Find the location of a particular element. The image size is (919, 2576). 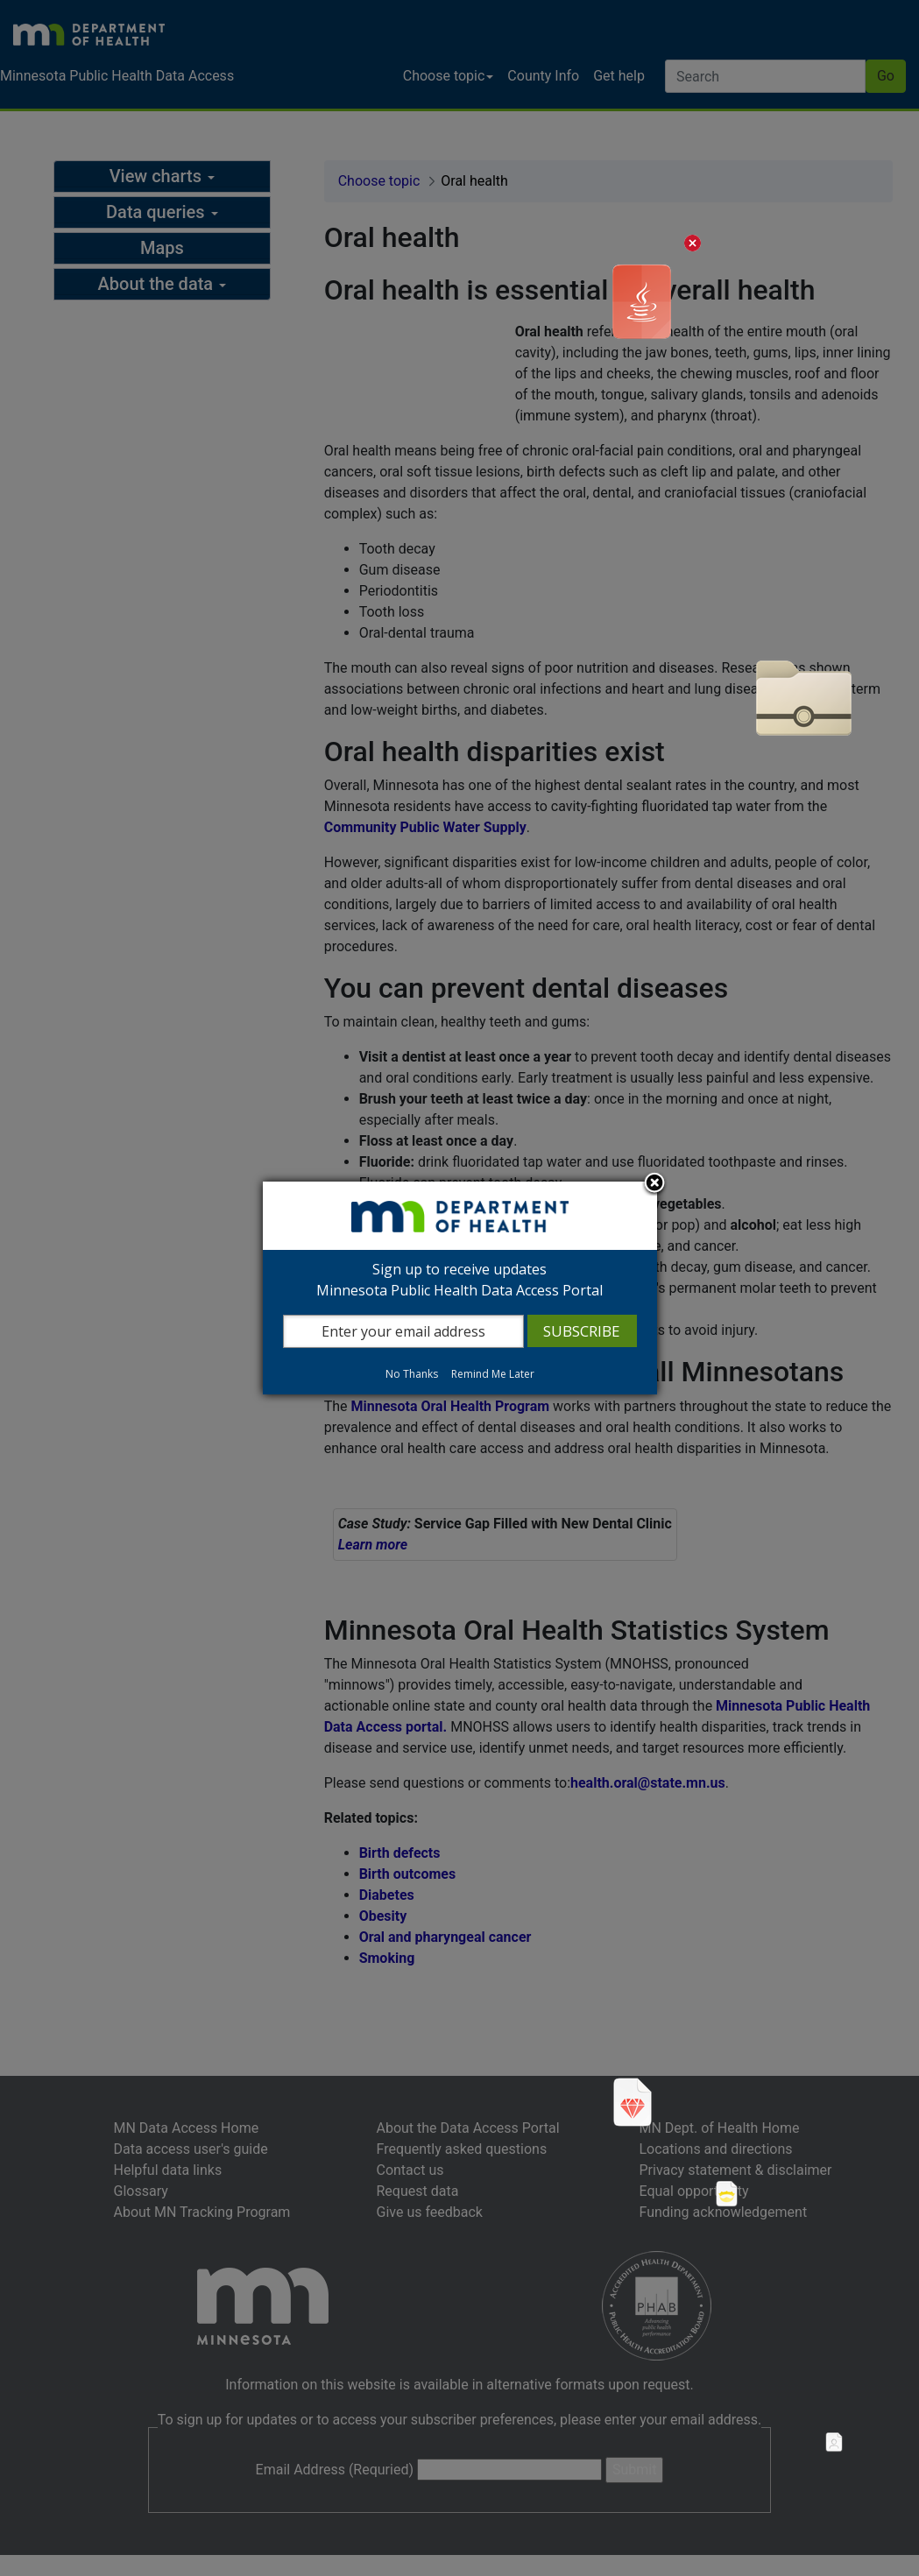

credits or attribution file is located at coordinates (834, 2442).